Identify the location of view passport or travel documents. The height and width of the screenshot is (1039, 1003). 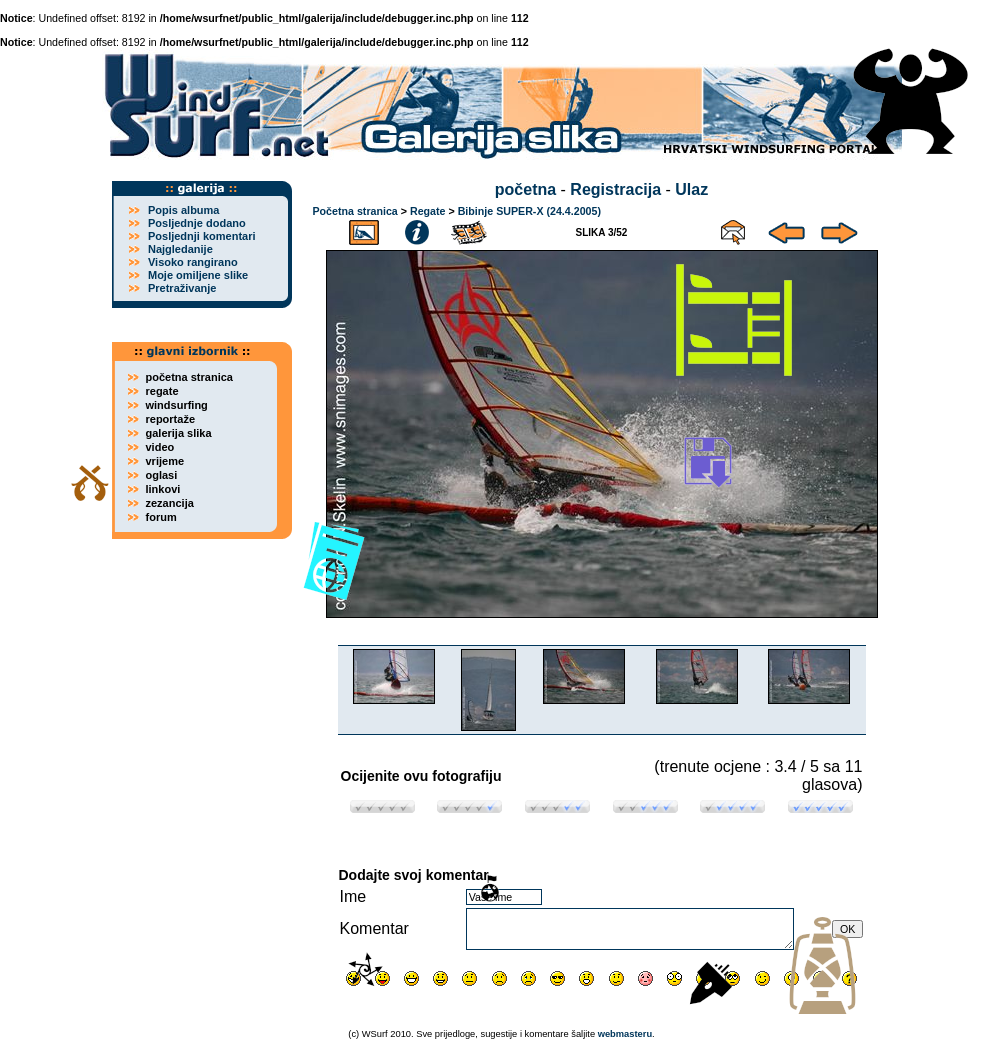
(334, 561).